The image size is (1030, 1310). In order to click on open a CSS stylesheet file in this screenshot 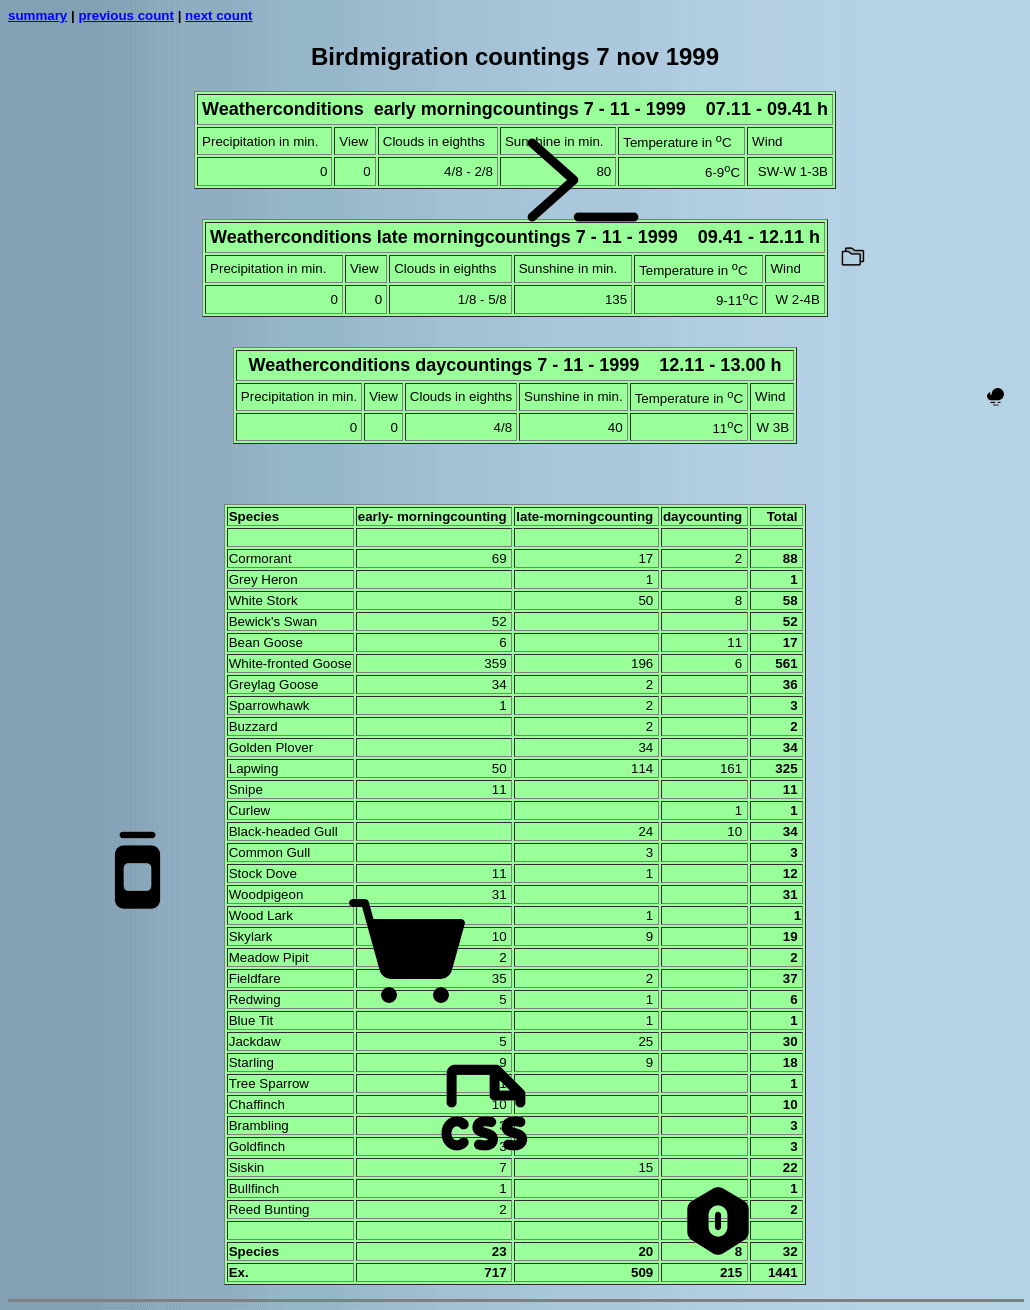, I will do `click(486, 1111)`.